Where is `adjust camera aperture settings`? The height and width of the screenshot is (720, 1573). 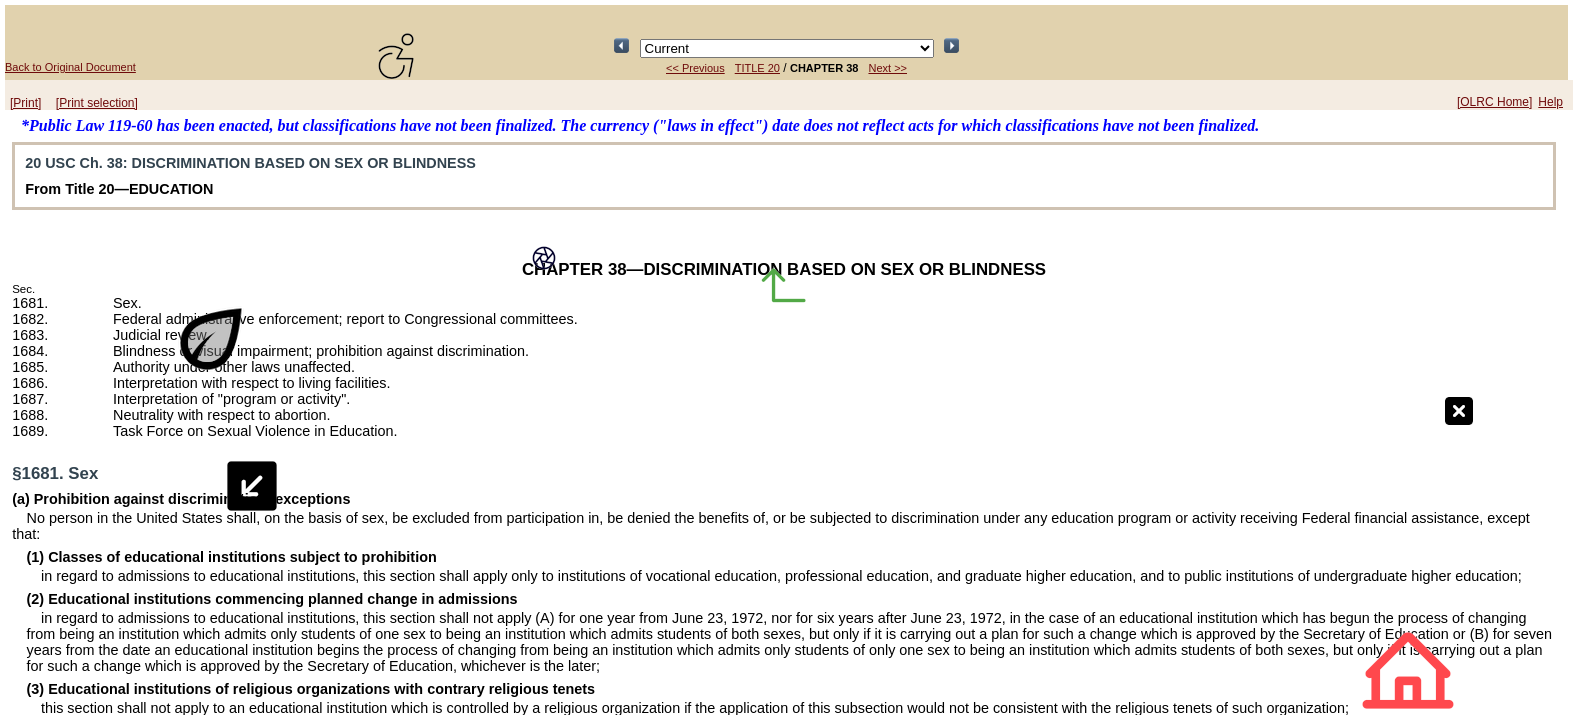
adjust camera aperture settings is located at coordinates (544, 258).